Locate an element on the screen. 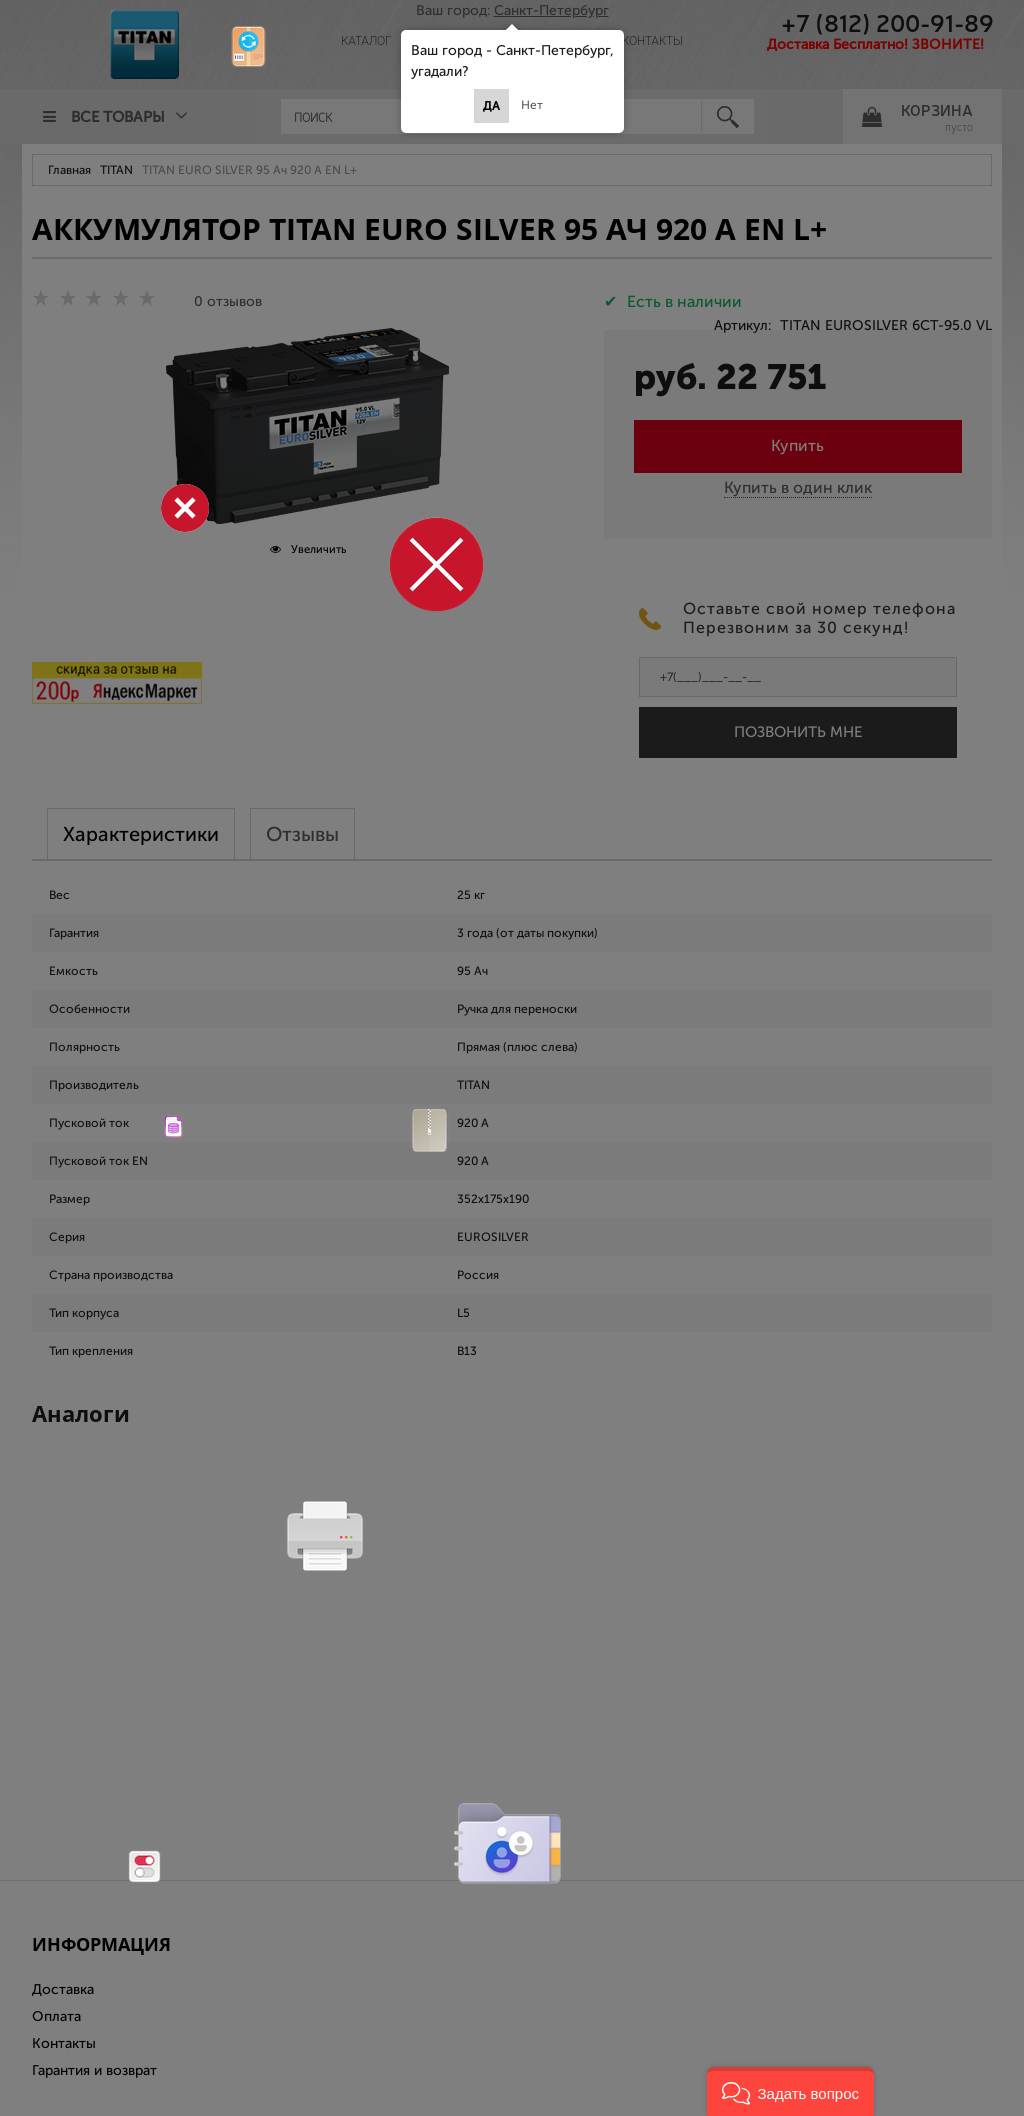 This screenshot has height=2116, width=1024. access printer settings and options is located at coordinates (325, 1536).